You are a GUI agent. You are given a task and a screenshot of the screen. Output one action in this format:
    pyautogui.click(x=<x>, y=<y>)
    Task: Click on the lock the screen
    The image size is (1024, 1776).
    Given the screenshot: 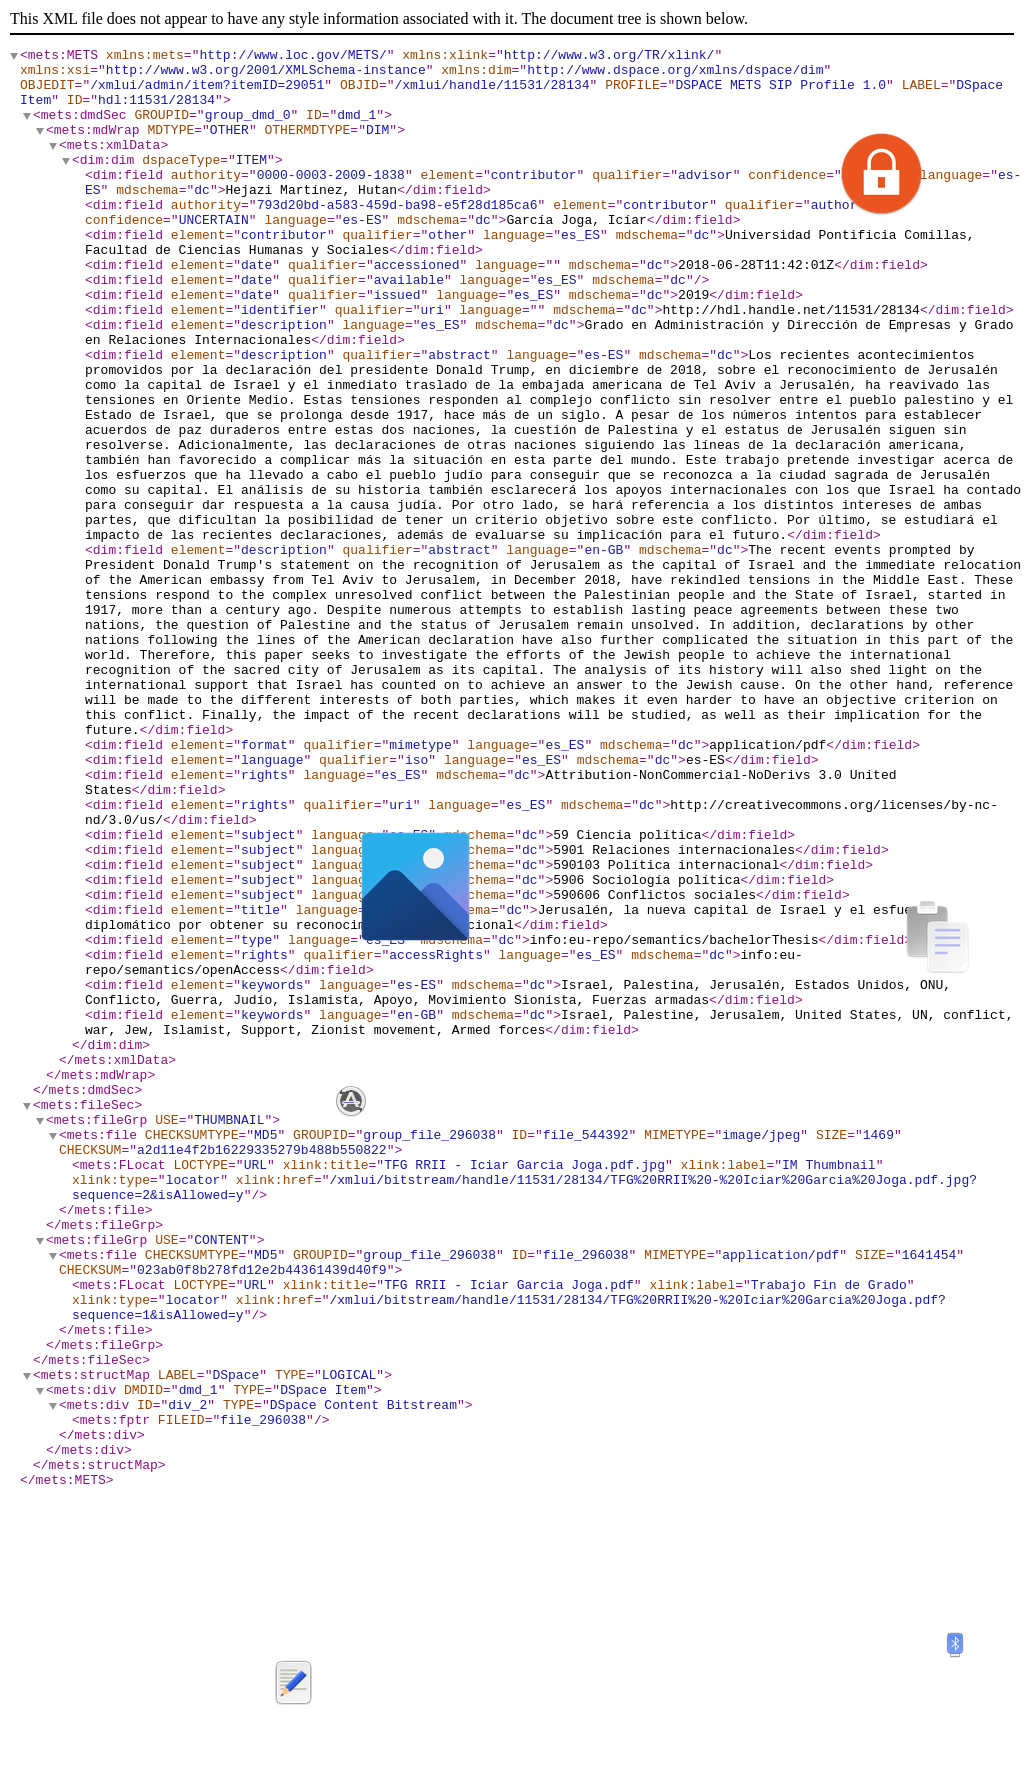 What is the action you would take?
    pyautogui.click(x=881, y=173)
    